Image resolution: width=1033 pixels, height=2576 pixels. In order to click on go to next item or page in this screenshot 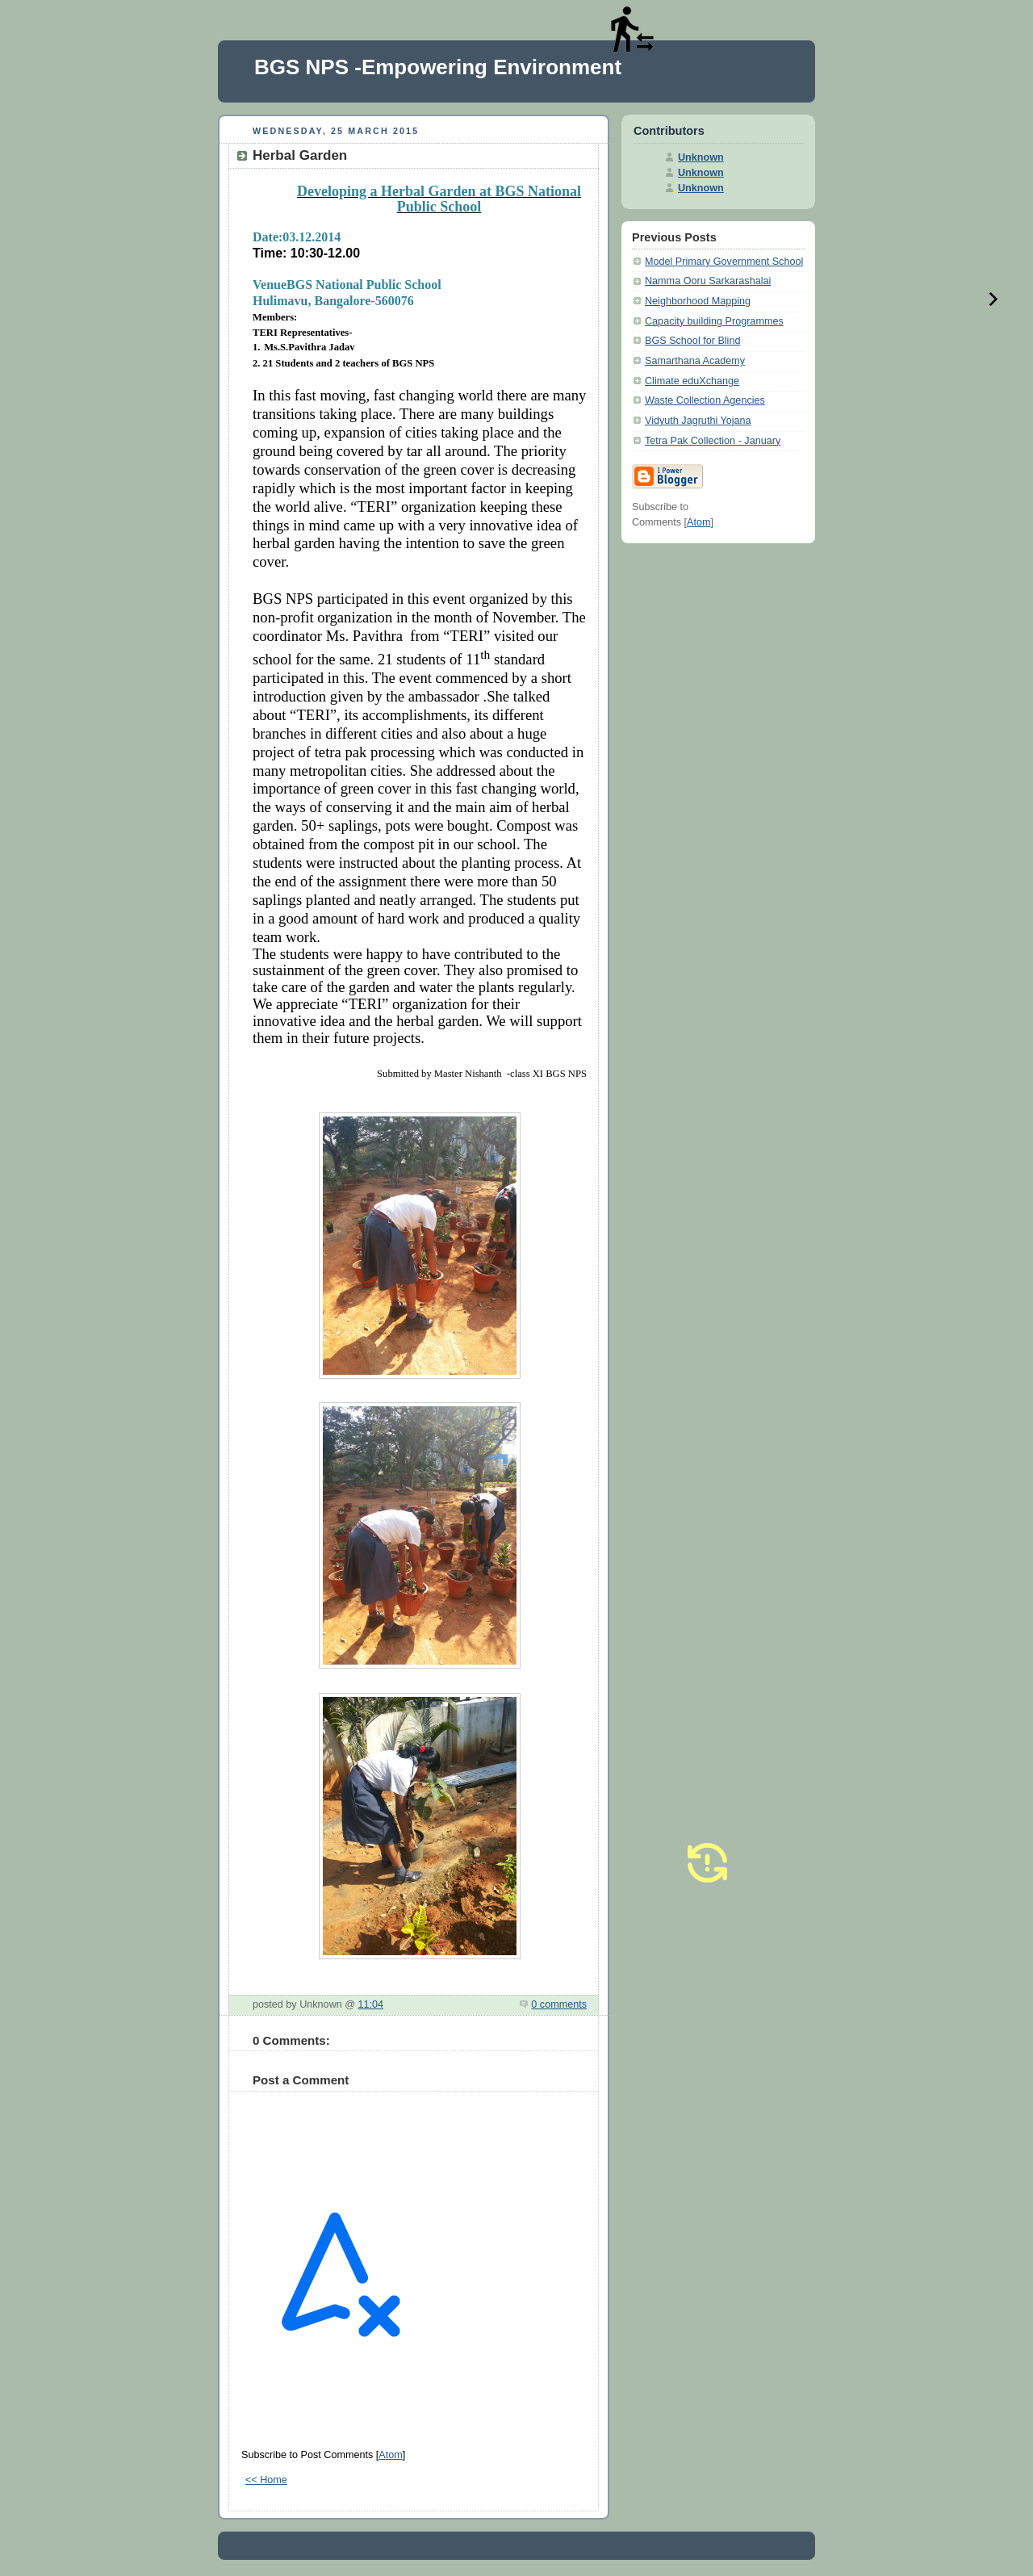, I will do `click(993, 299)`.